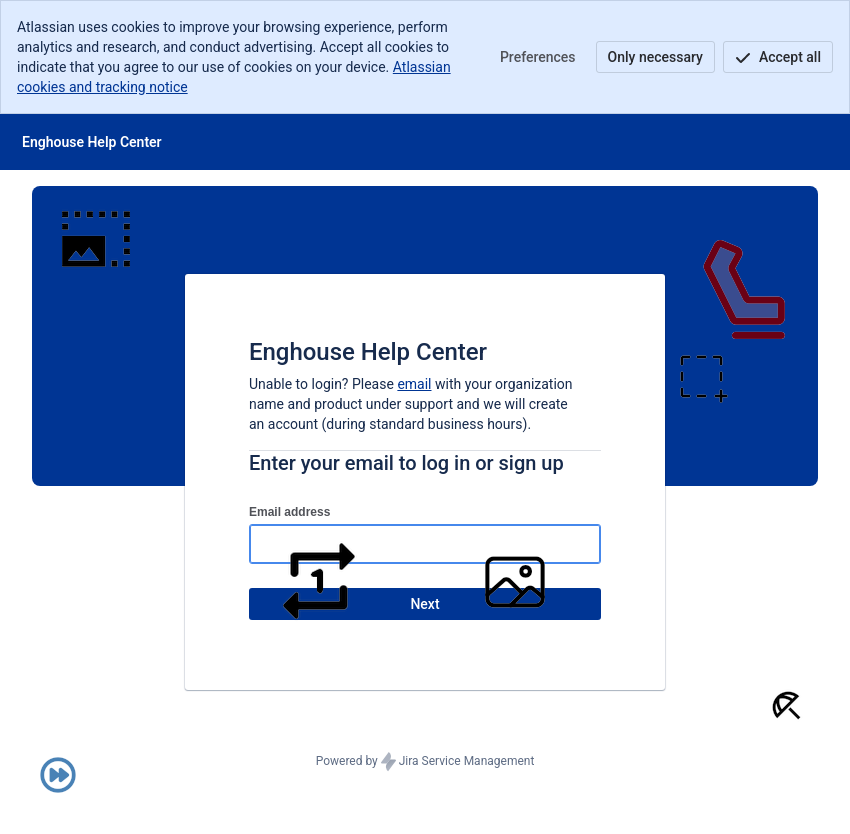 The image size is (850, 834). Describe the element at coordinates (786, 705) in the screenshot. I see `access beach or resort amenities` at that location.